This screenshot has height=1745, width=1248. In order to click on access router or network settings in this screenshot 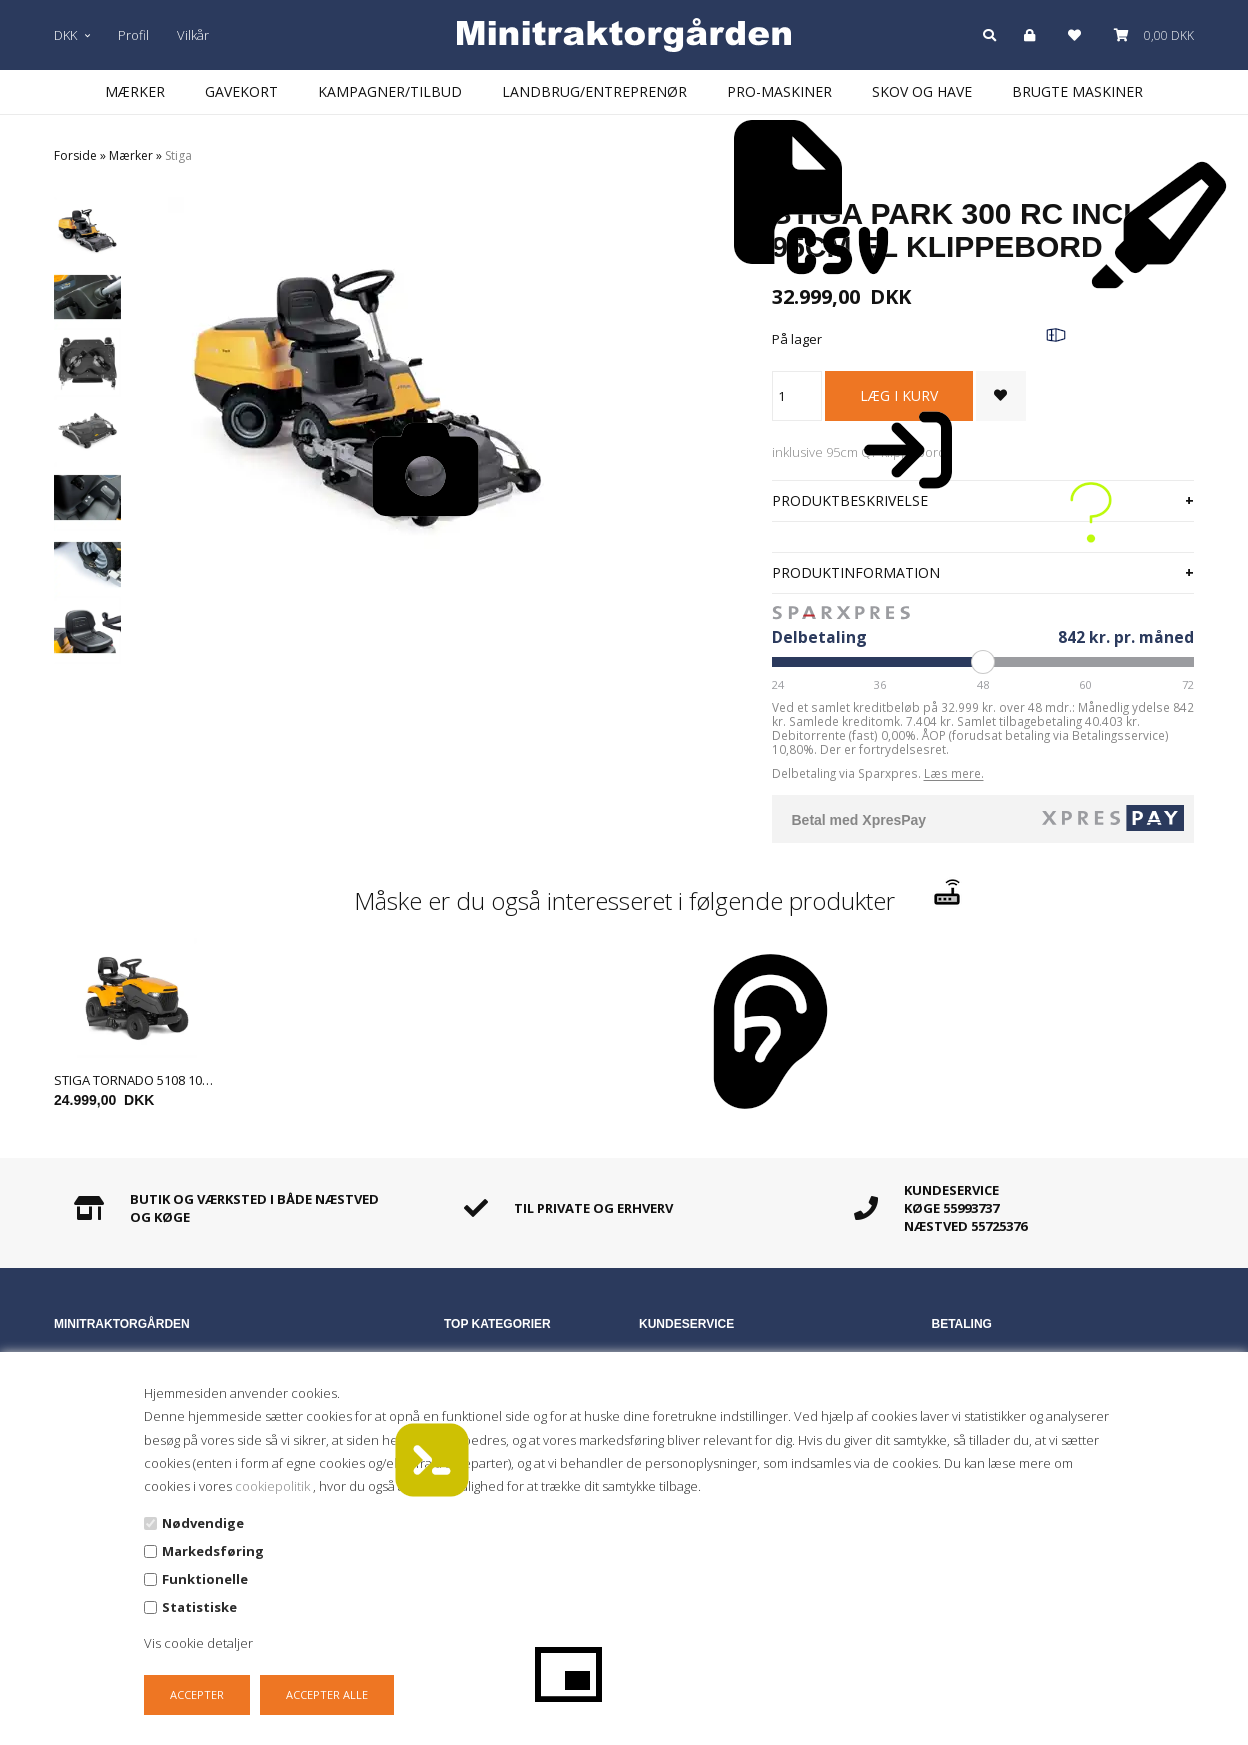, I will do `click(947, 892)`.